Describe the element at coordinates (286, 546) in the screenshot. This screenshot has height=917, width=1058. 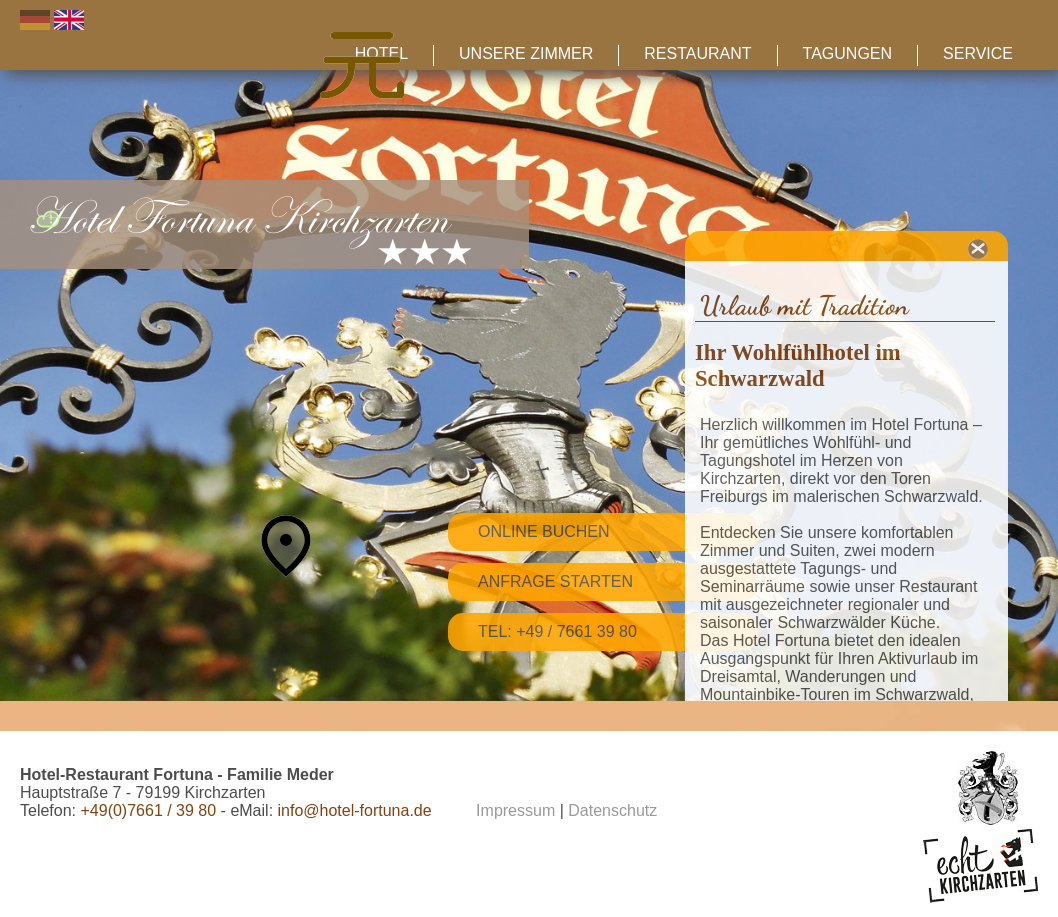
I see `view or select a location on the map` at that location.